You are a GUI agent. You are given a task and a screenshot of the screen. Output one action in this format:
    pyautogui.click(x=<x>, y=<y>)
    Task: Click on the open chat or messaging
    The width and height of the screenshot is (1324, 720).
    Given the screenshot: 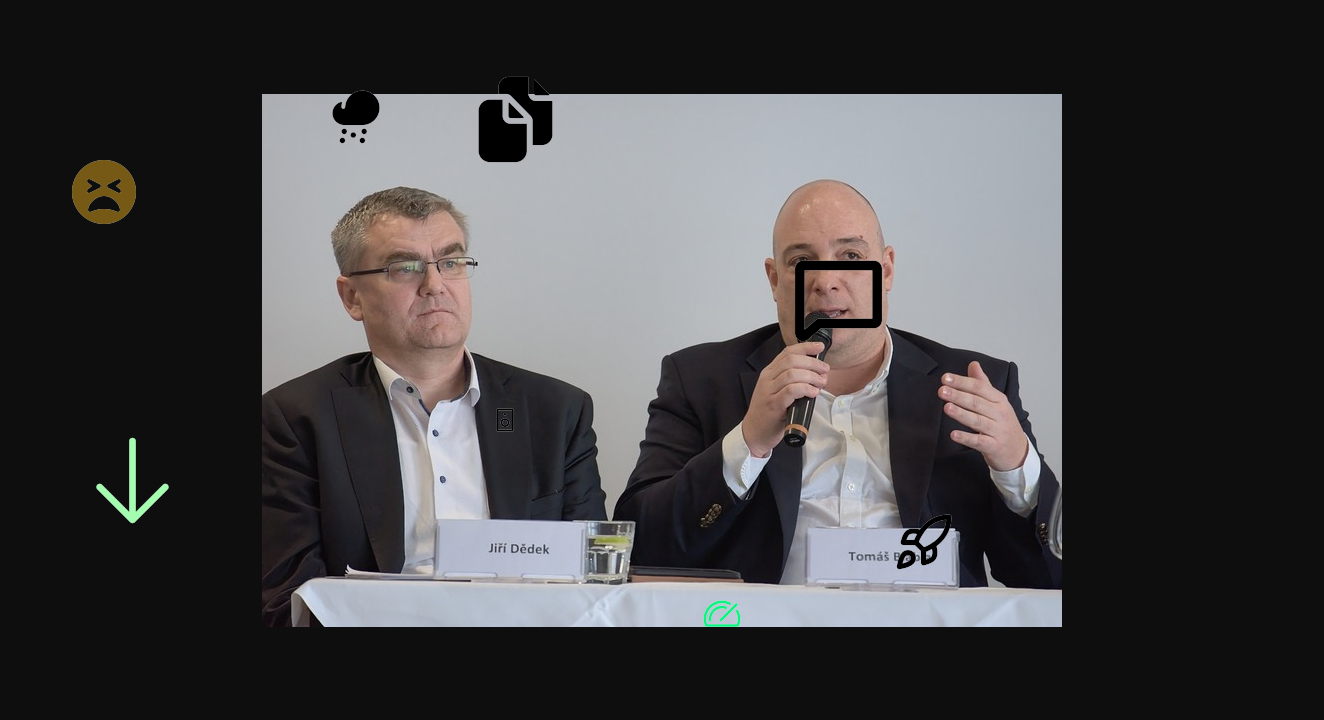 What is the action you would take?
    pyautogui.click(x=838, y=294)
    